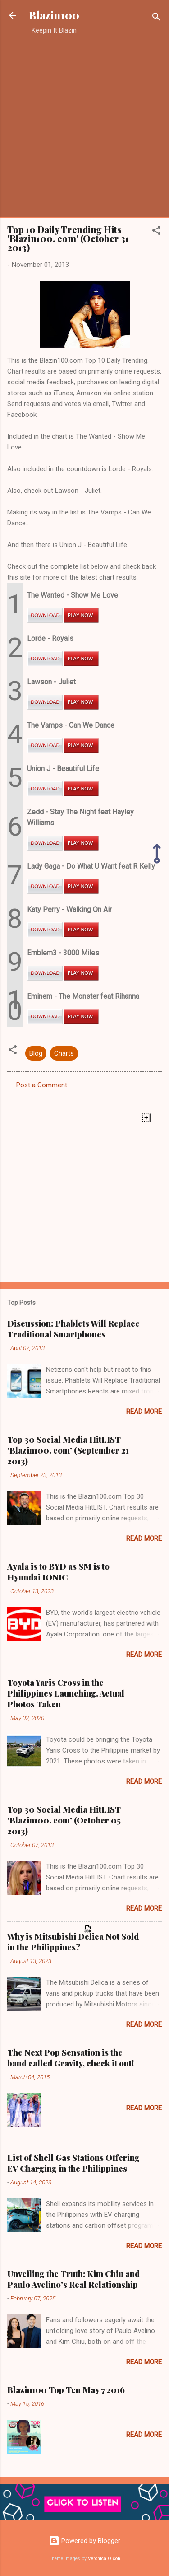  Describe the element at coordinates (146, 1117) in the screenshot. I see `add a right border to selected element` at that location.